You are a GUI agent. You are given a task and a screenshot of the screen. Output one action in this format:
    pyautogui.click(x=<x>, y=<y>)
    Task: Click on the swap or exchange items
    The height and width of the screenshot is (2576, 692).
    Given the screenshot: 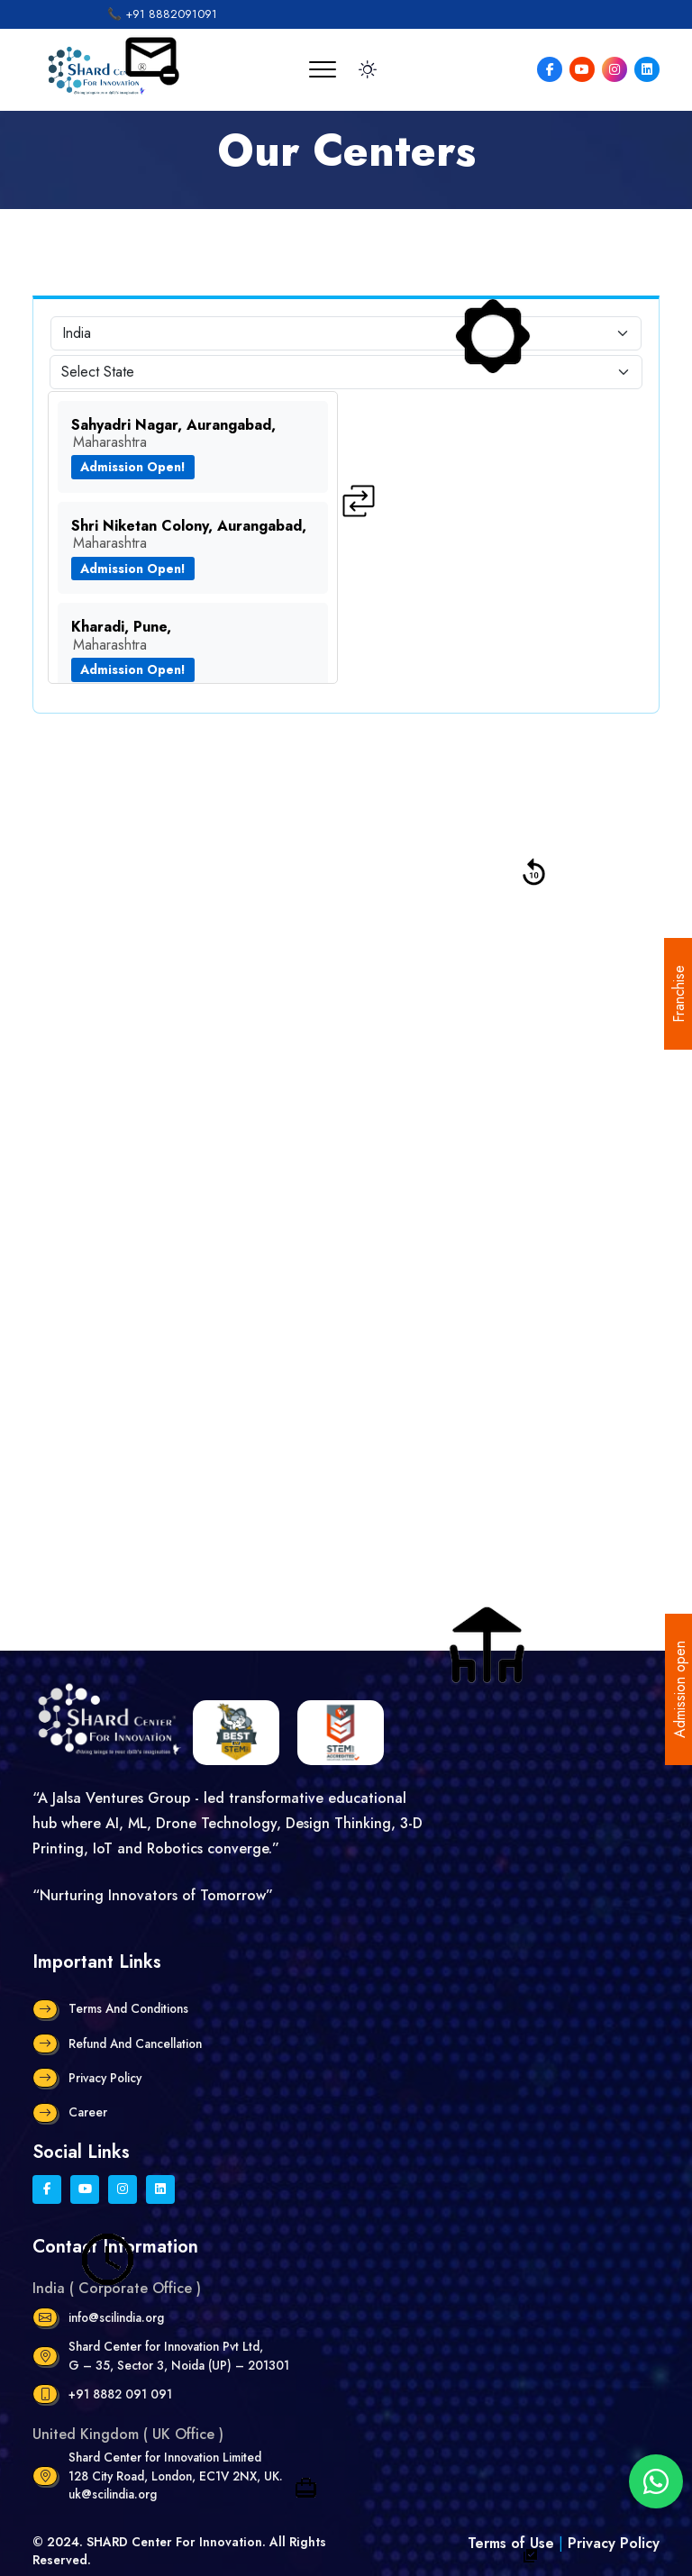 What is the action you would take?
    pyautogui.click(x=359, y=501)
    